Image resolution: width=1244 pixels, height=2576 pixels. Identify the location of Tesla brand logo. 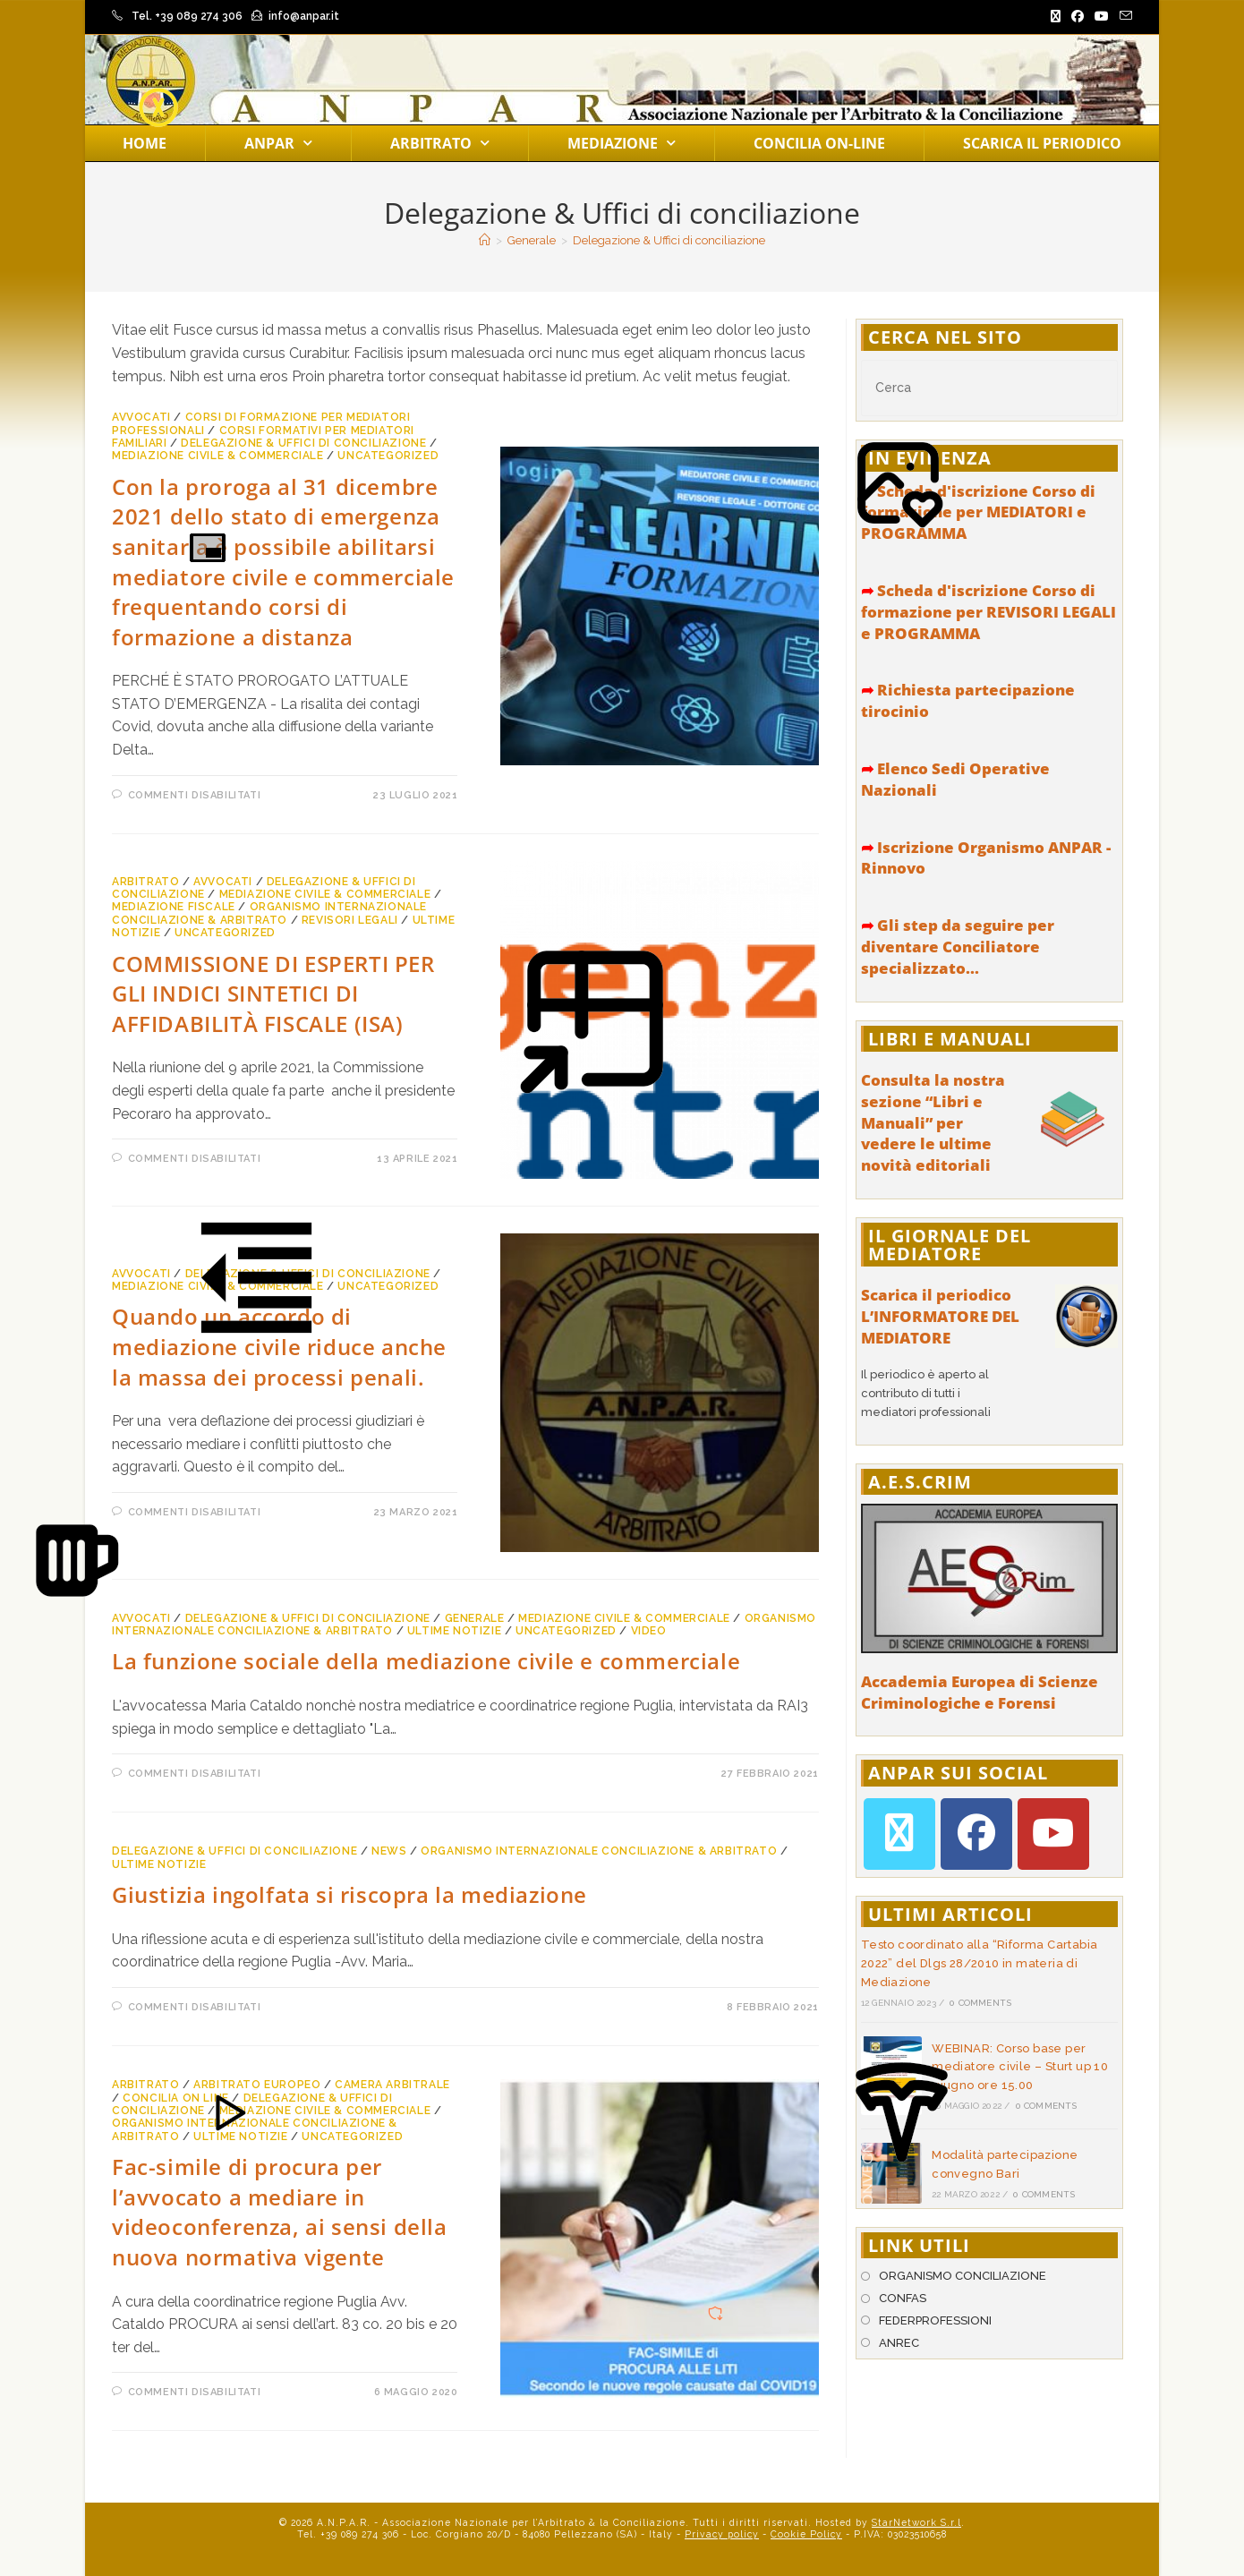
(901, 2111).